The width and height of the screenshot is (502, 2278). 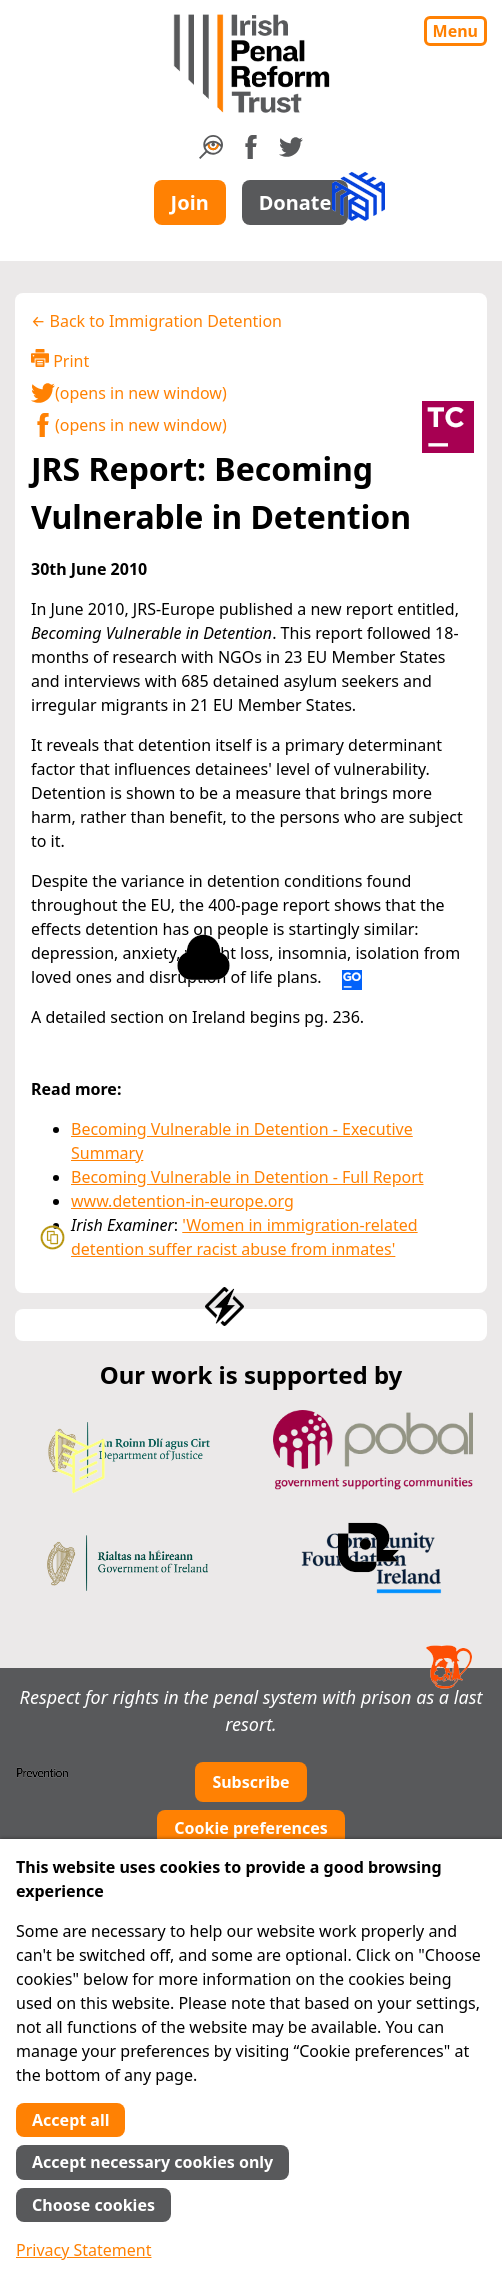 I want to click on indicates content is licensed for sharing under creative commons, so click(x=52, y=1237).